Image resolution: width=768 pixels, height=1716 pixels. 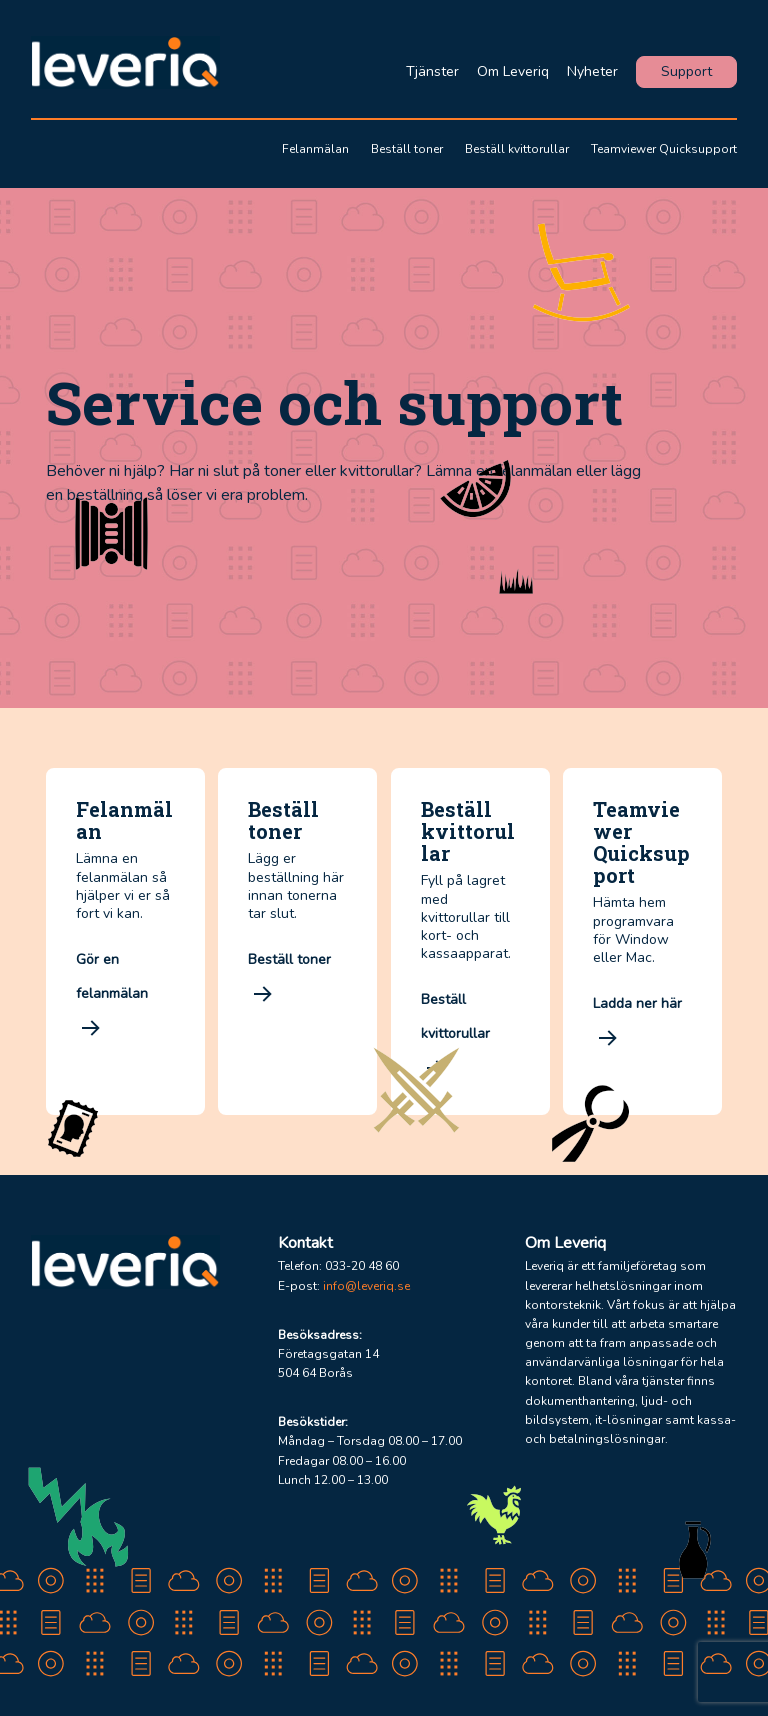 I want to click on indicates morning alarm or wake-up feature, so click(x=494, y=1515).